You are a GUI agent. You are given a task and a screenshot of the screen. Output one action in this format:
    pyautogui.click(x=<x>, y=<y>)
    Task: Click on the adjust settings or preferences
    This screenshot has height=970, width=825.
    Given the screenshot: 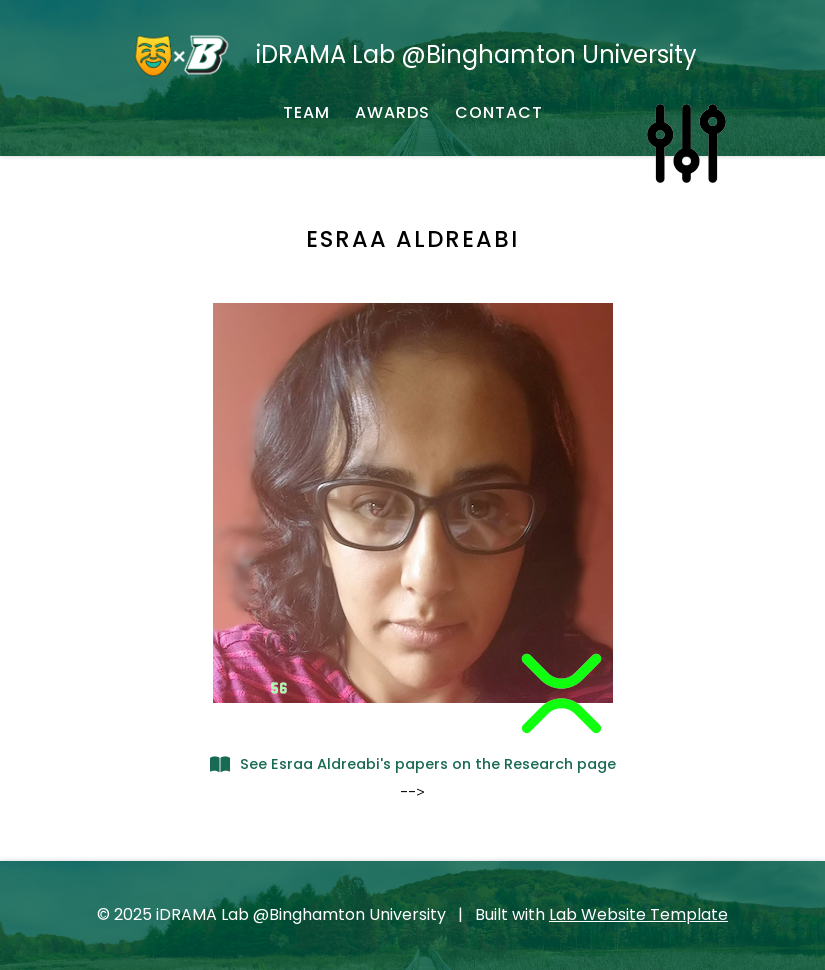 What is the action you would take?
    pyautogui.click(x=686, y=143)
    